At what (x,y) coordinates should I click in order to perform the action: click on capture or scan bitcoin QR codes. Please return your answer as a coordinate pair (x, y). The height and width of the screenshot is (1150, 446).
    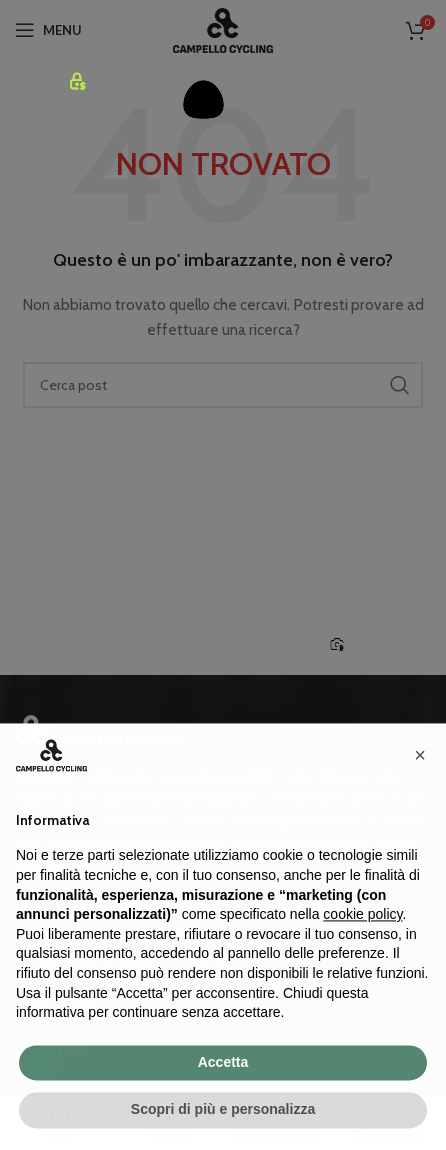
    Looking at the image, I should click on (337, 644).